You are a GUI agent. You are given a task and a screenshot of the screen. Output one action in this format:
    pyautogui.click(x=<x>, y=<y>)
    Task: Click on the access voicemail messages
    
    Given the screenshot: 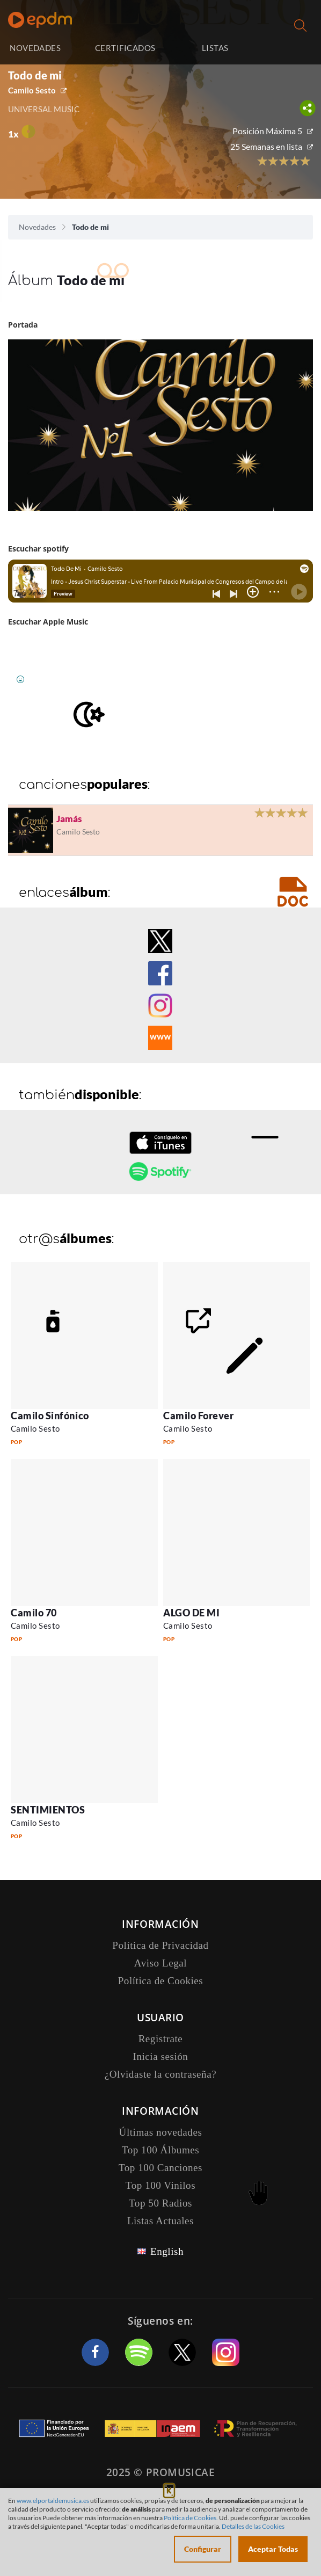 What is the action you would take?
    pyautogui.click(x=113, y=270)
    